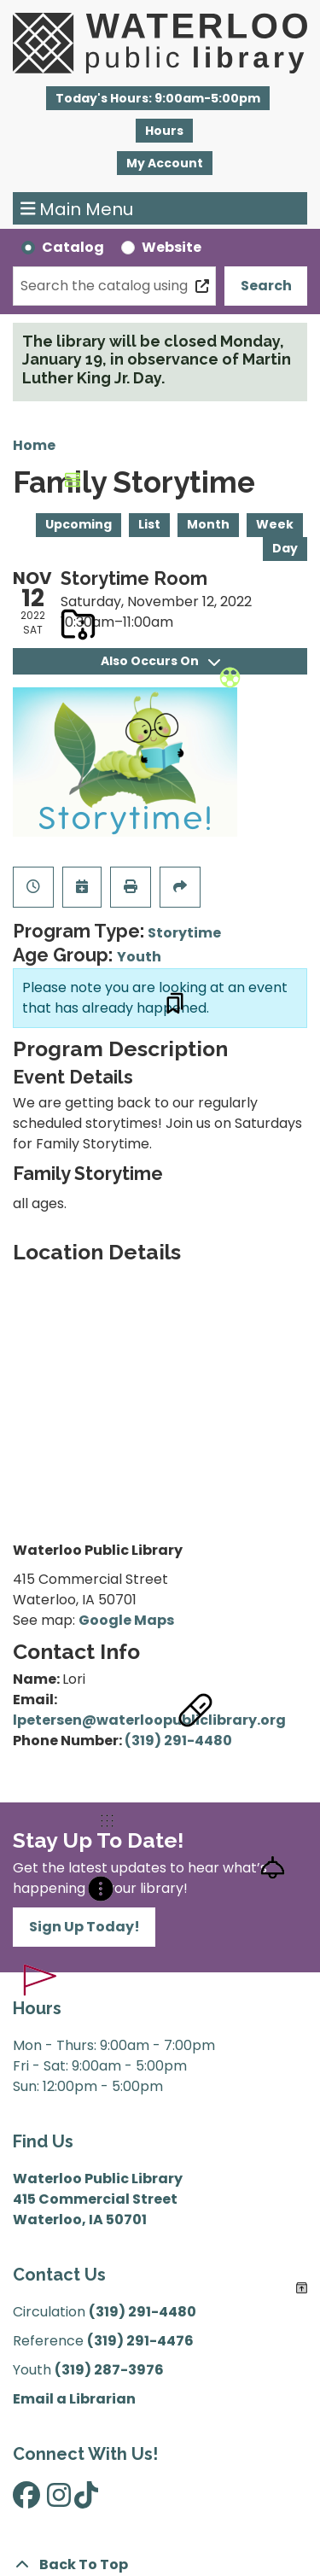  I want to click on upload or export a package, so click(301, 2287).